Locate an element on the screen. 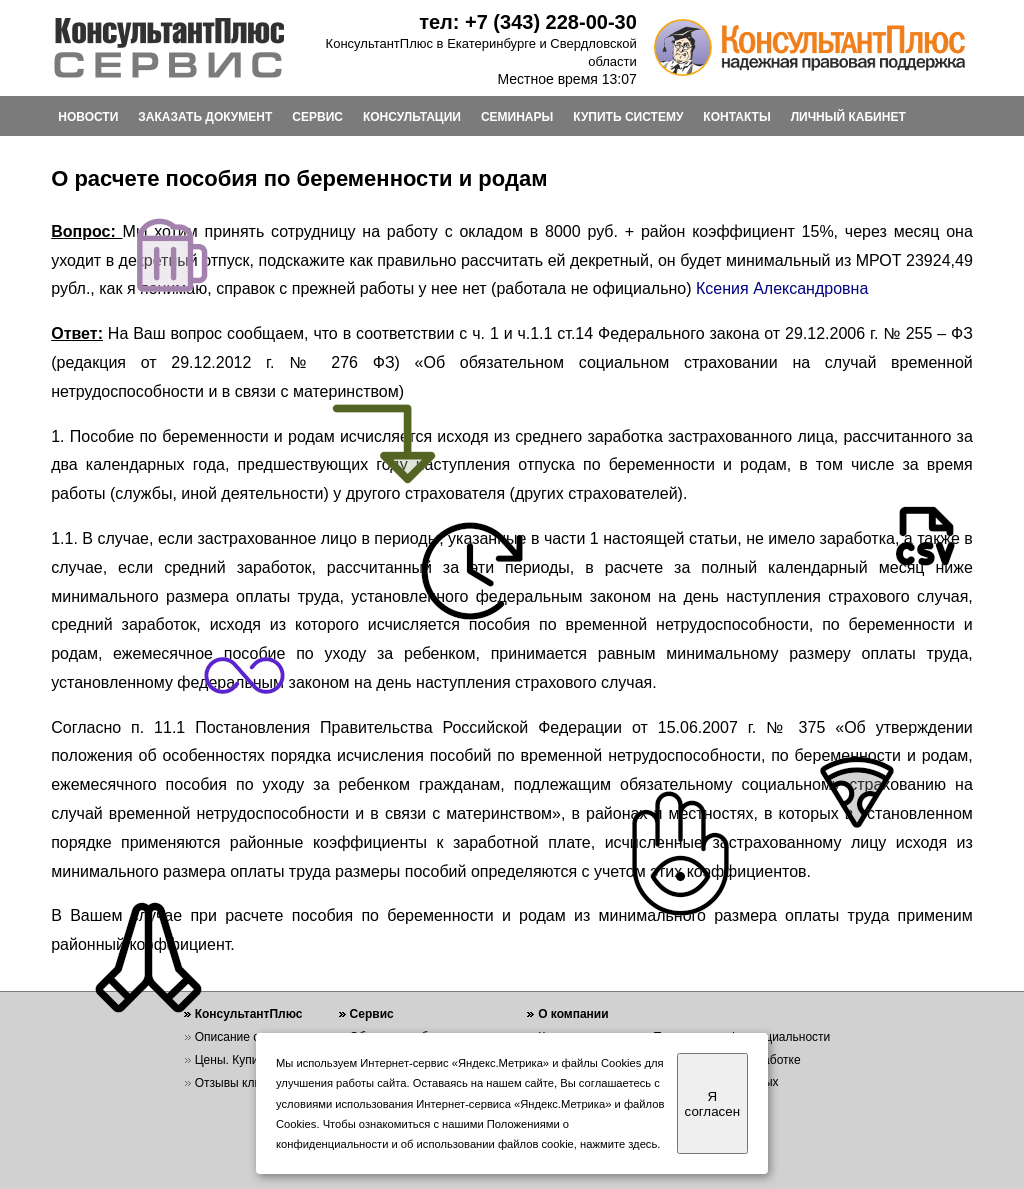 This screenshot has height=1189, width=1024. redirect content to a lower section is located at coordinates (384, 440).